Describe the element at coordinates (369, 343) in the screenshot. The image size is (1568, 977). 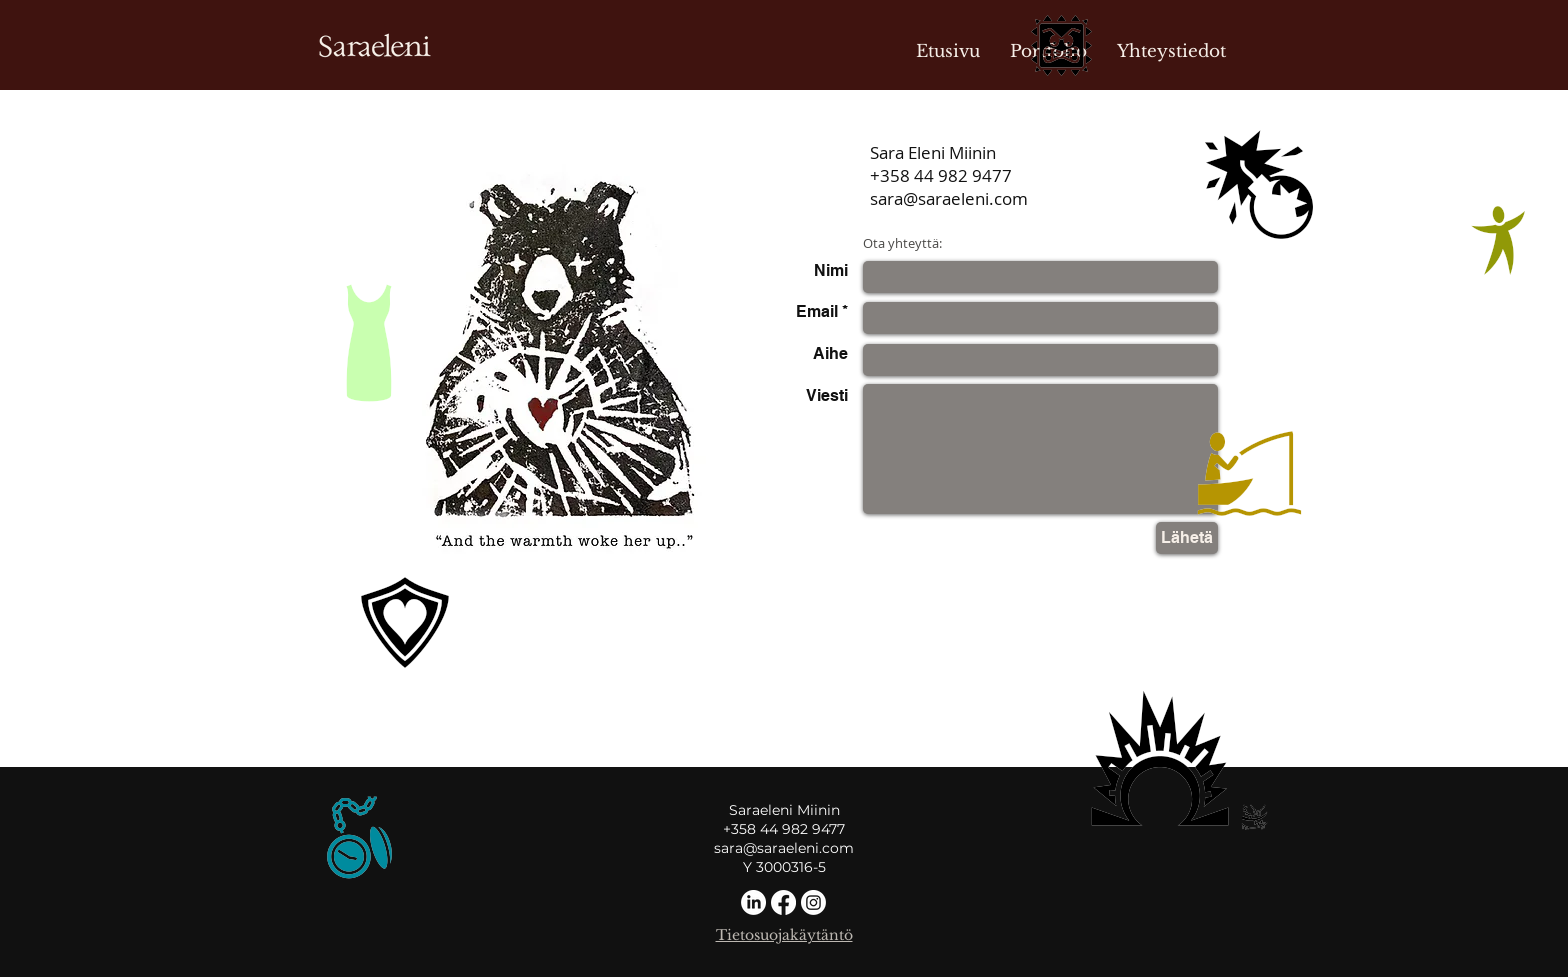
I see `browse women's clothing or dresses` at that location.